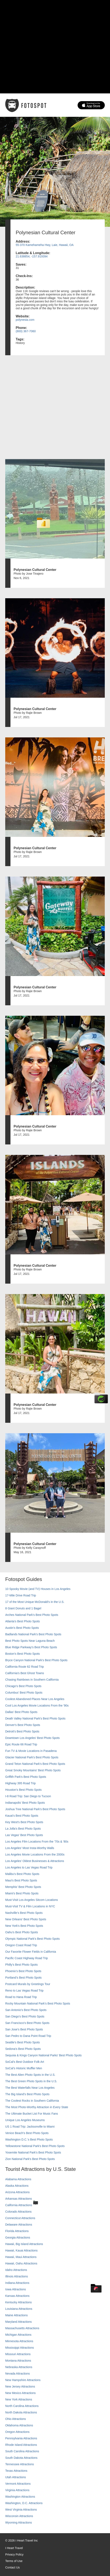  What do you see at coordinates (101, 1398) in the screenshot?
I see `open spring framework project files` at bounding box center [101, 1398].